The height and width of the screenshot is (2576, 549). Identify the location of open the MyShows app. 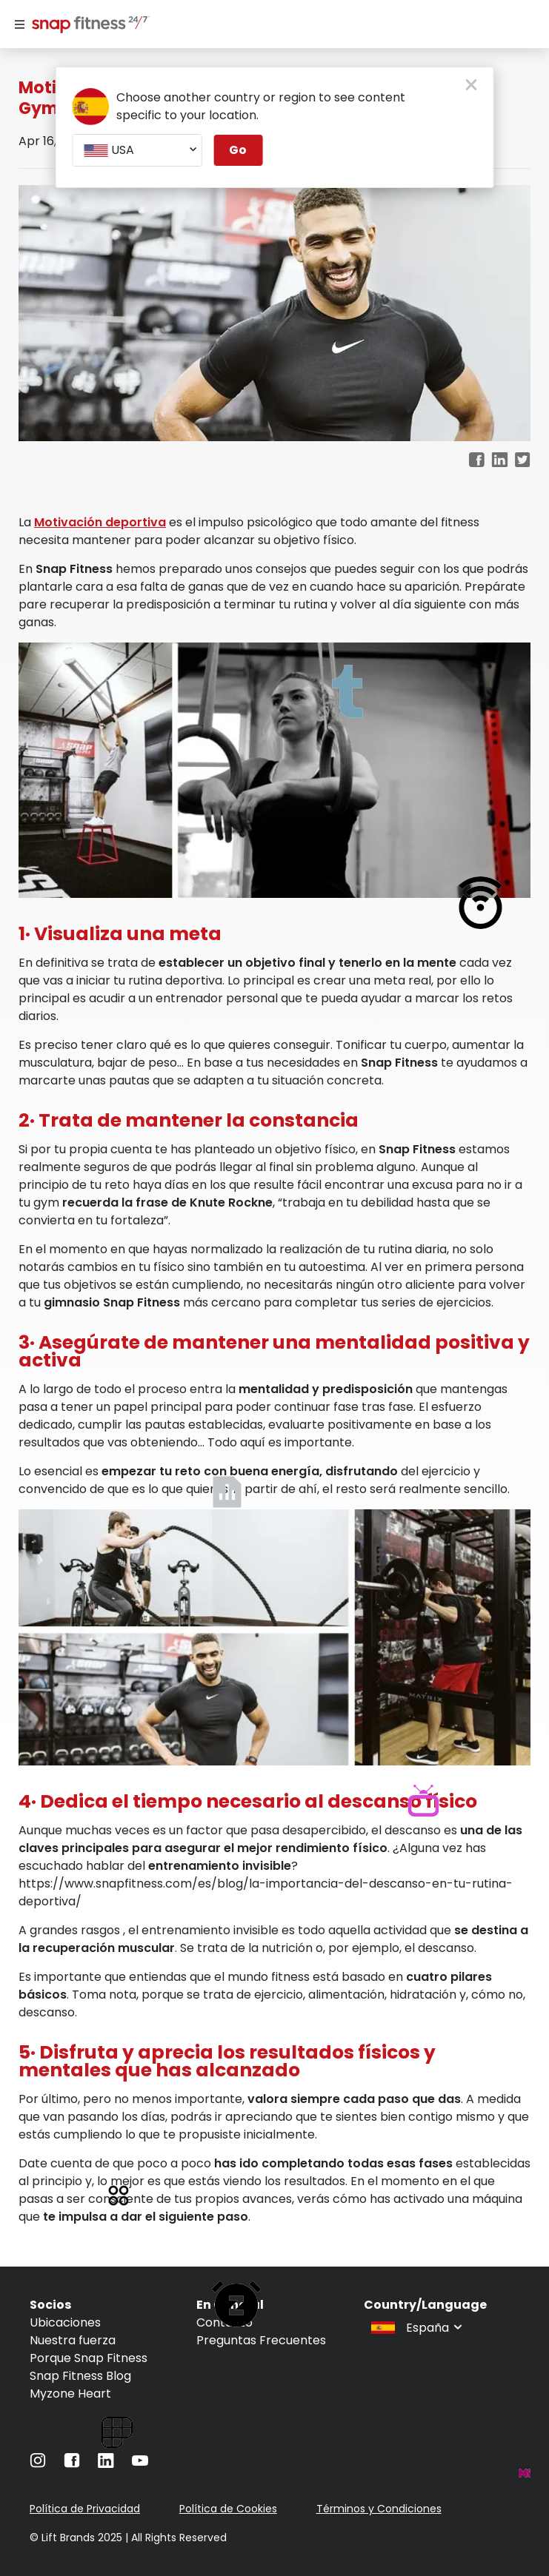
(423, 1800).